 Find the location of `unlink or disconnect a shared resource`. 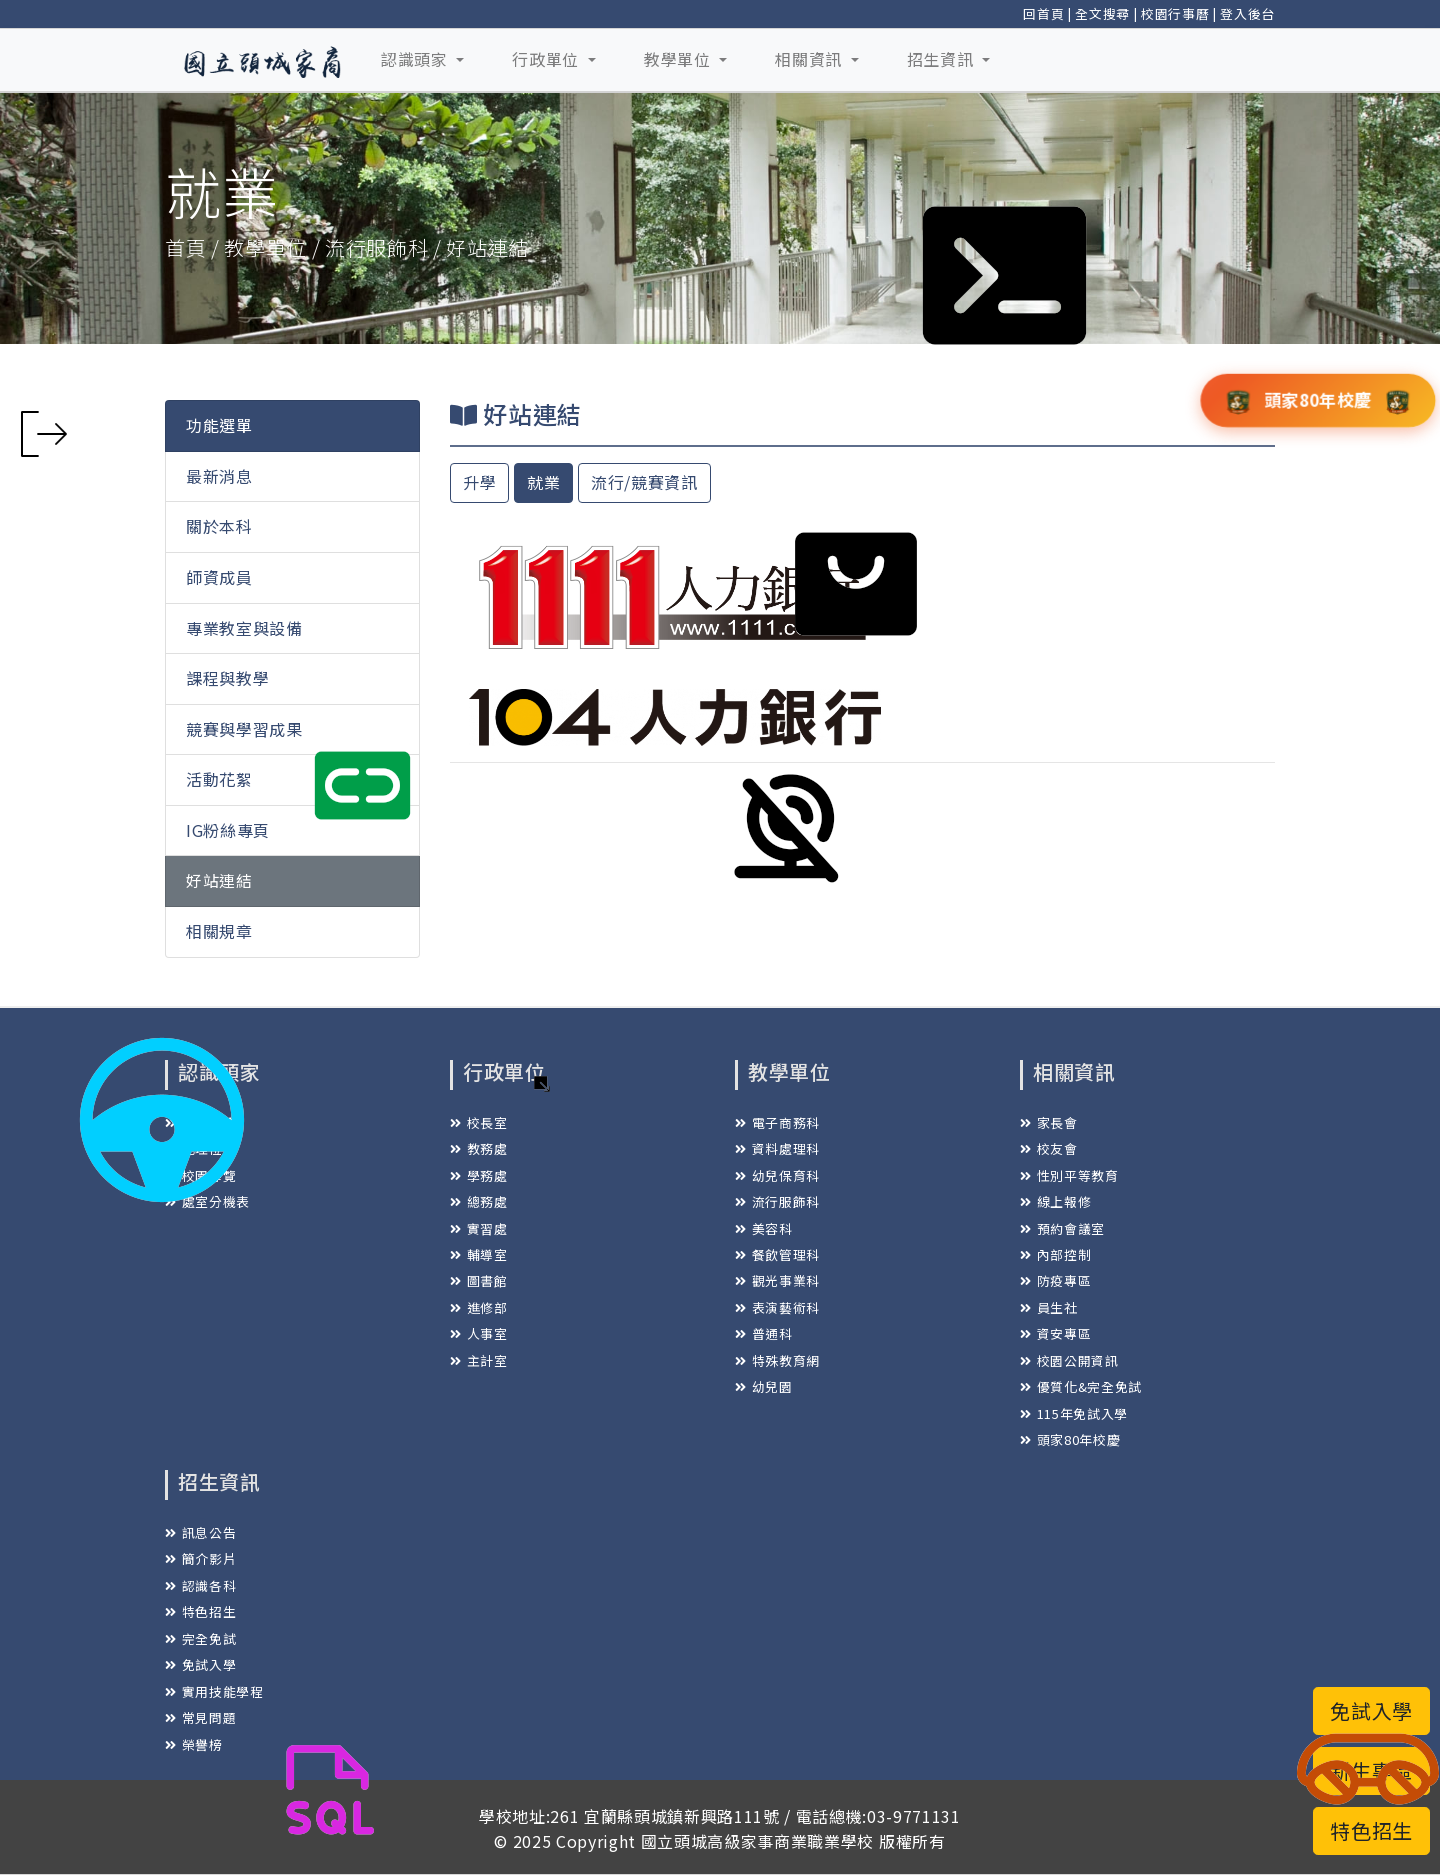

unlink or disconnect a shared resource is located at coordinates (362, 785).